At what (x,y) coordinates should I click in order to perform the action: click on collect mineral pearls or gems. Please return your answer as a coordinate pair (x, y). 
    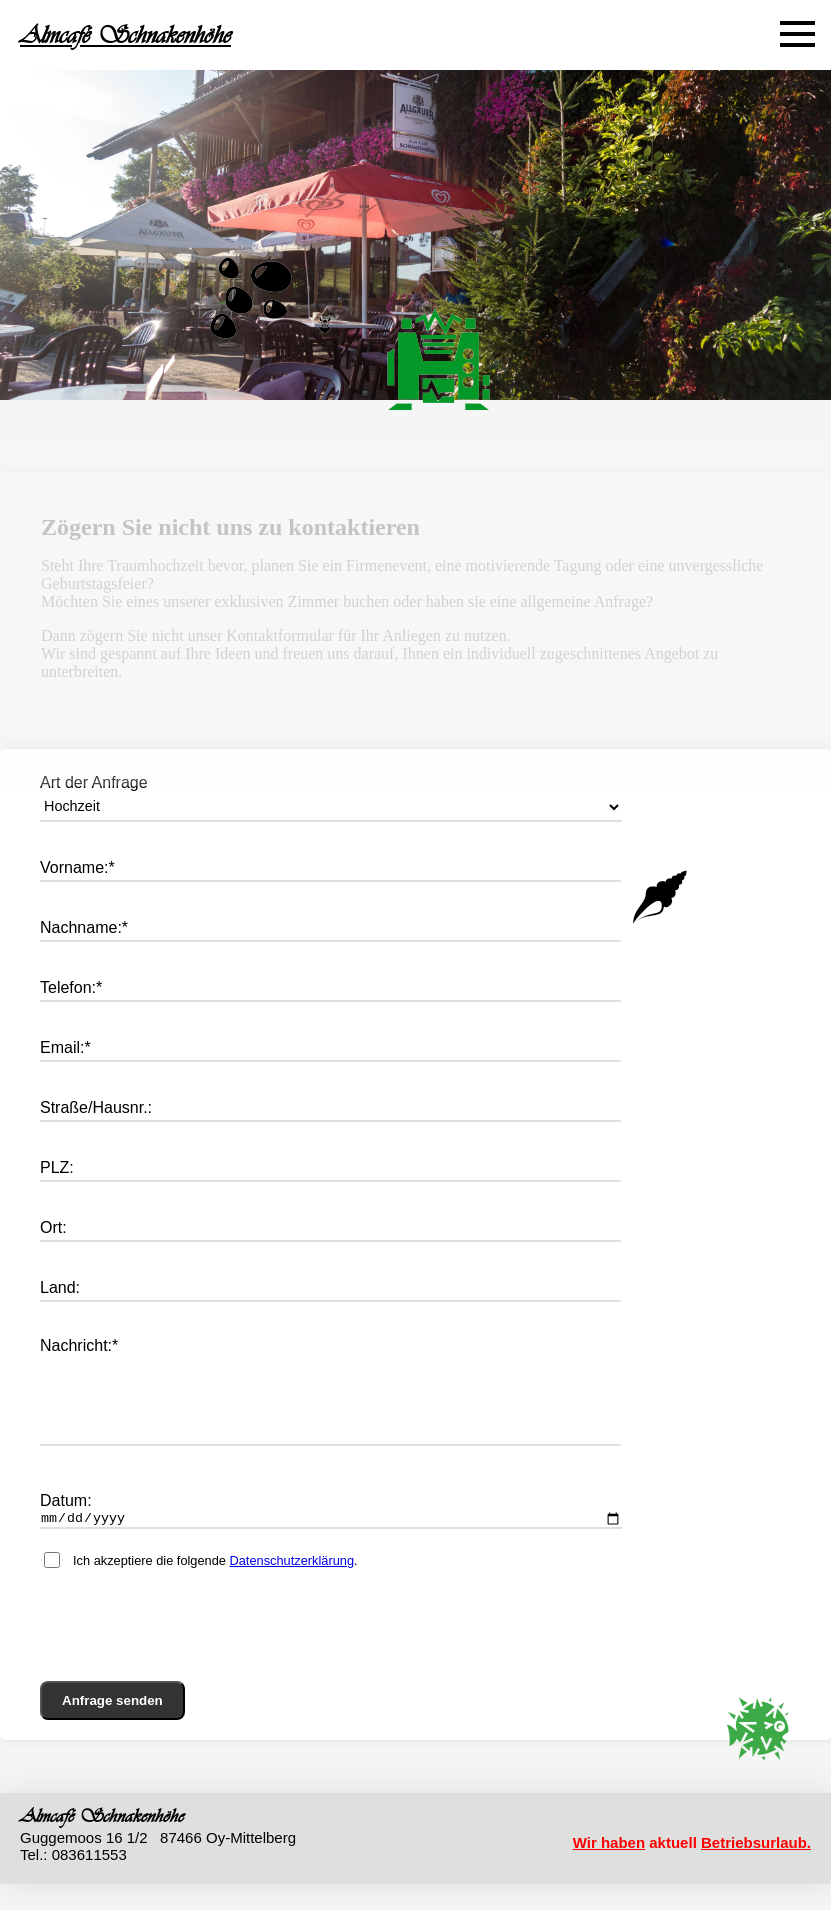
    Looking at the image, I should click on (251, 298).